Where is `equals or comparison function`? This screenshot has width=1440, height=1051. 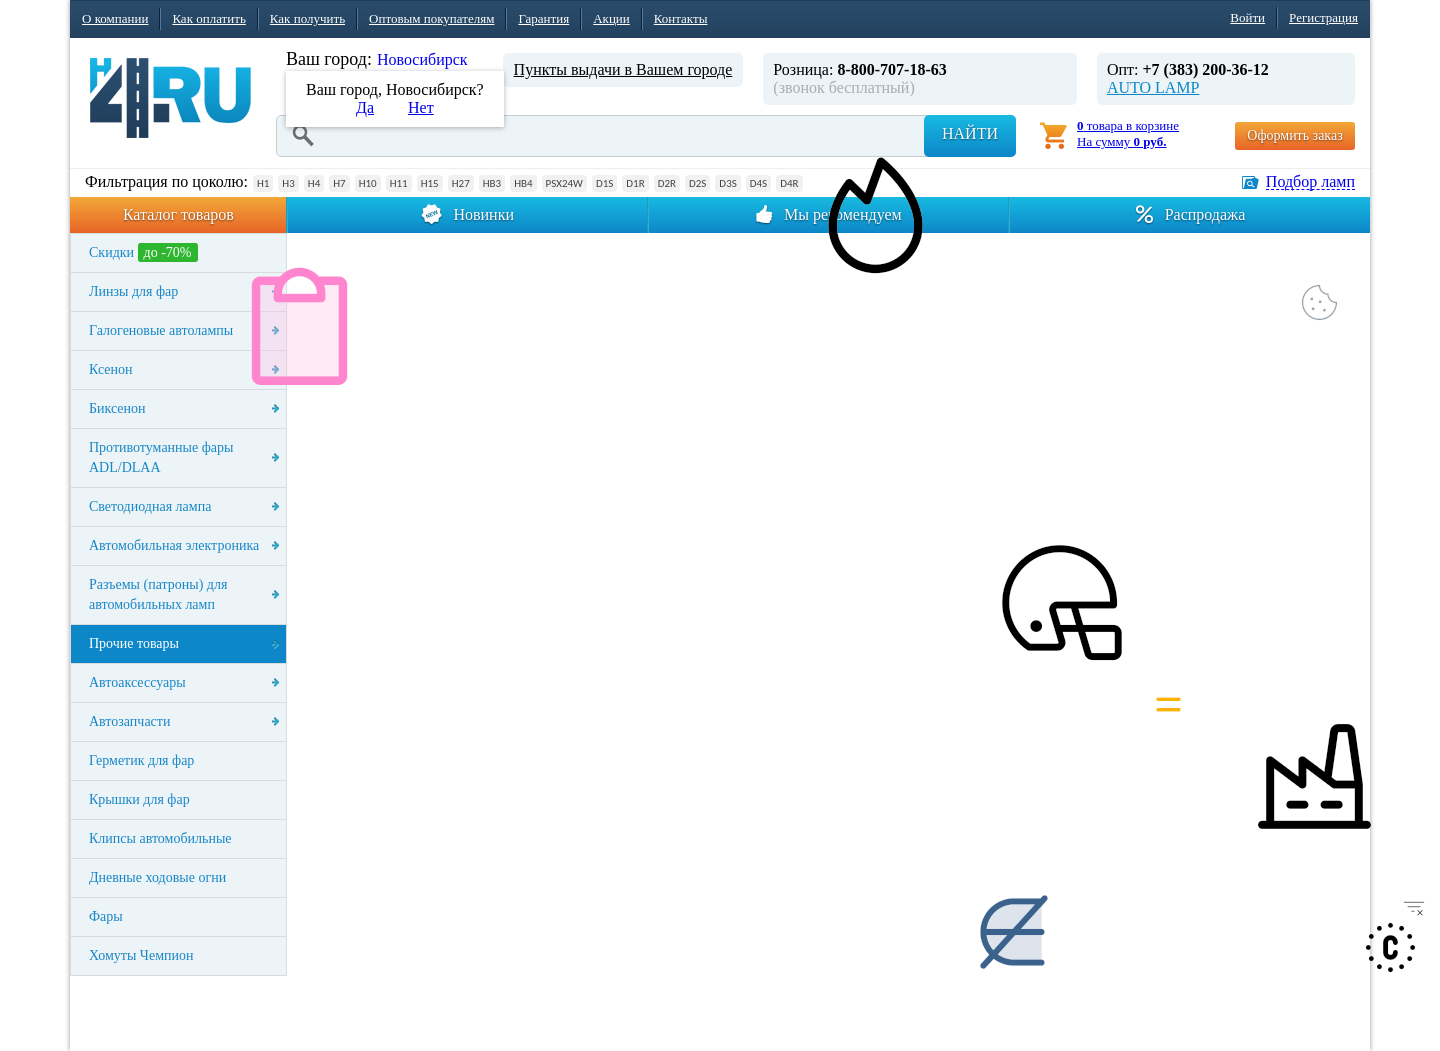
equals or comparison function is located at coordinates (1168, 704).